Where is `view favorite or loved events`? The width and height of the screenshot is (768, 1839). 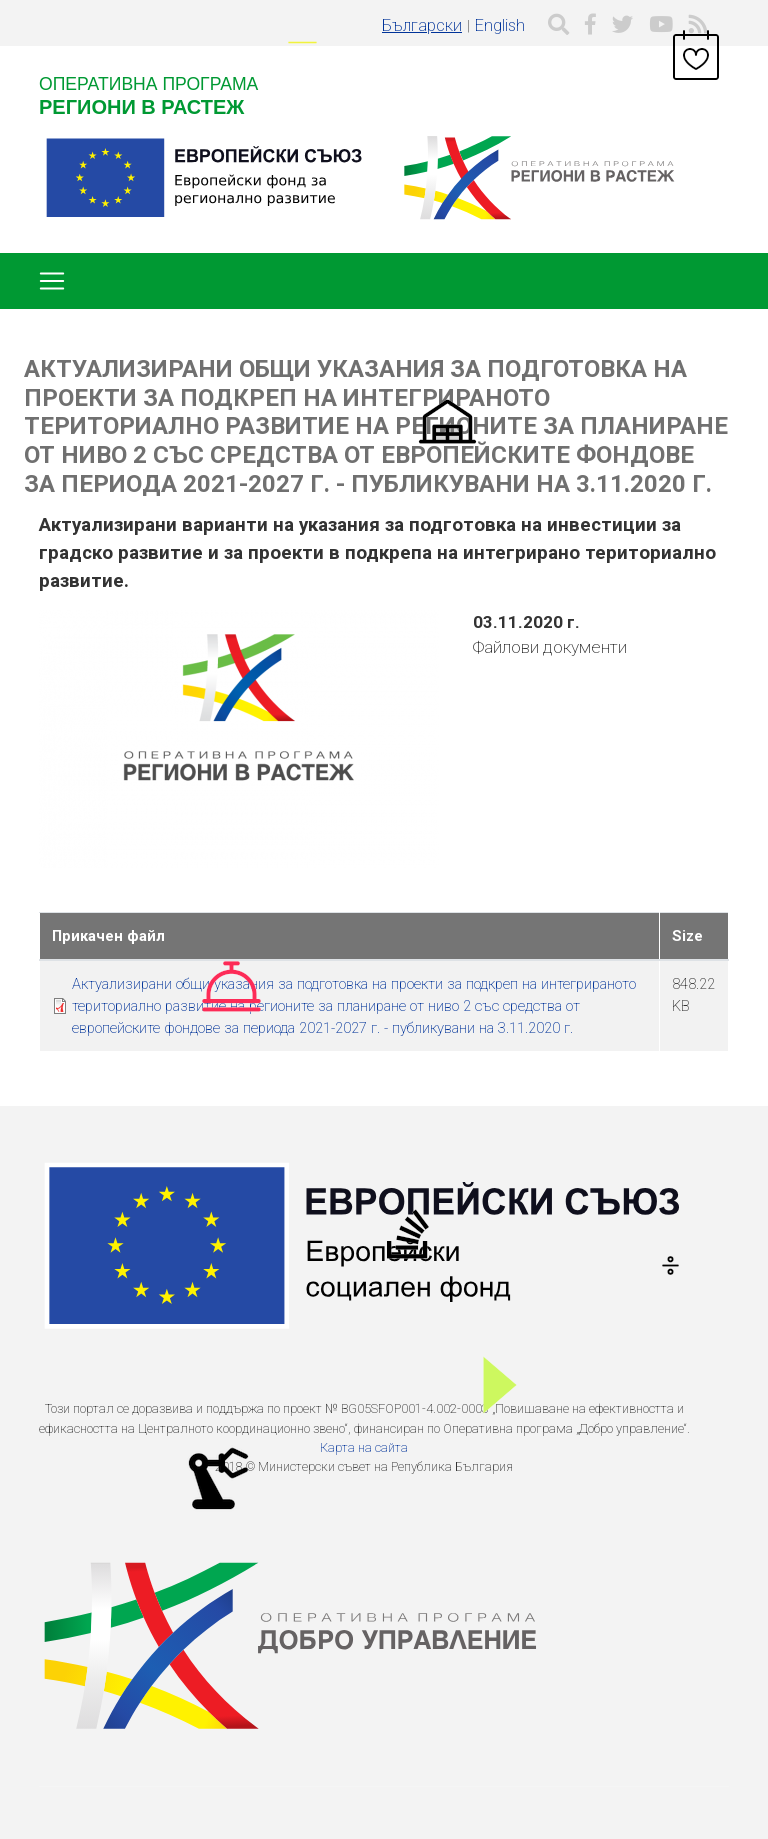 view favorite or loved events is located at coordinates (696, 57).